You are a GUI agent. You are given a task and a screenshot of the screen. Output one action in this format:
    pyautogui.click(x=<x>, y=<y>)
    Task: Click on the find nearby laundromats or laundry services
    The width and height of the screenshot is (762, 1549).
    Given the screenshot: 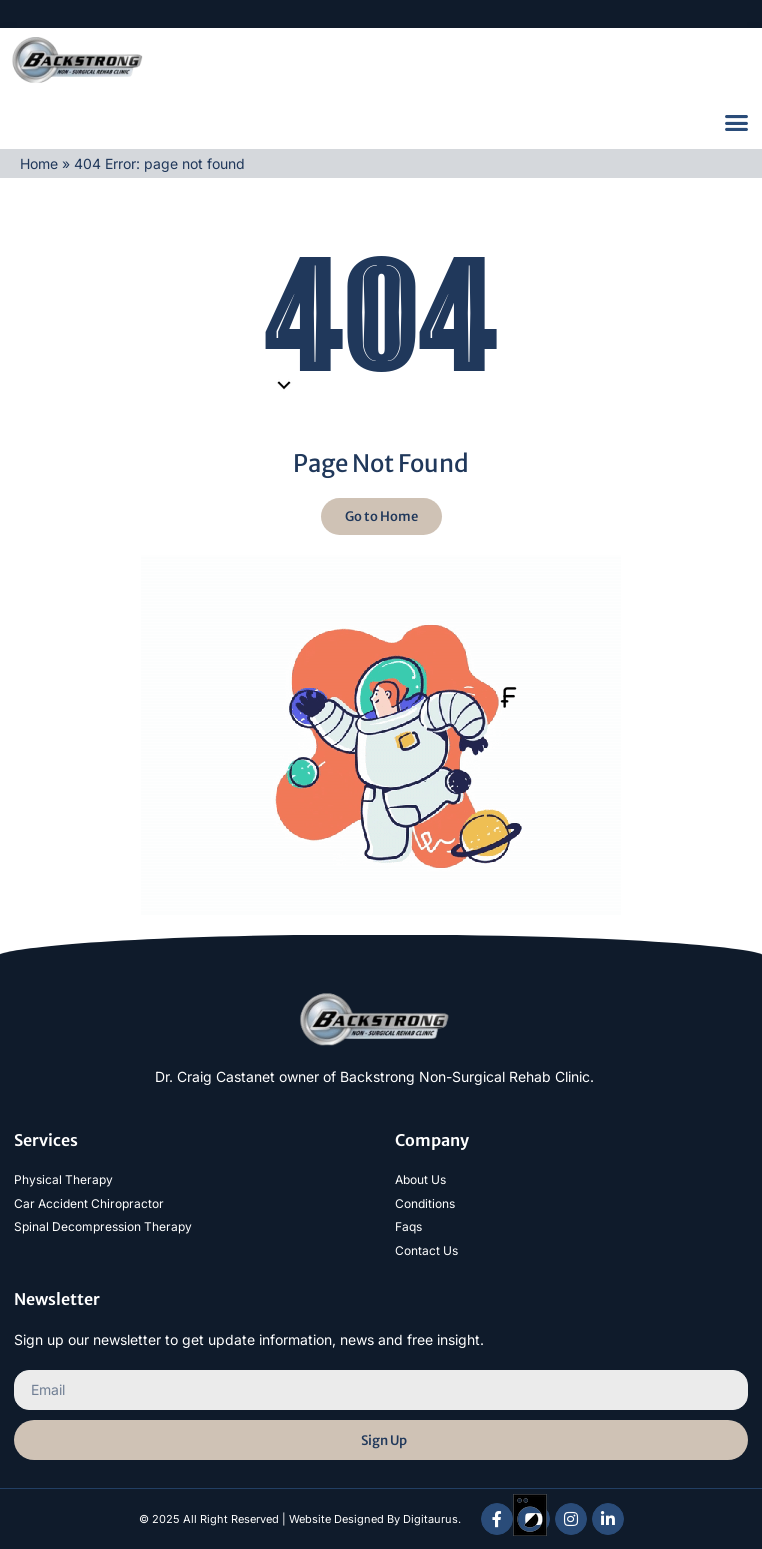 What is the action you would take?
    pyautogui.click(x=530, y=1515)
    